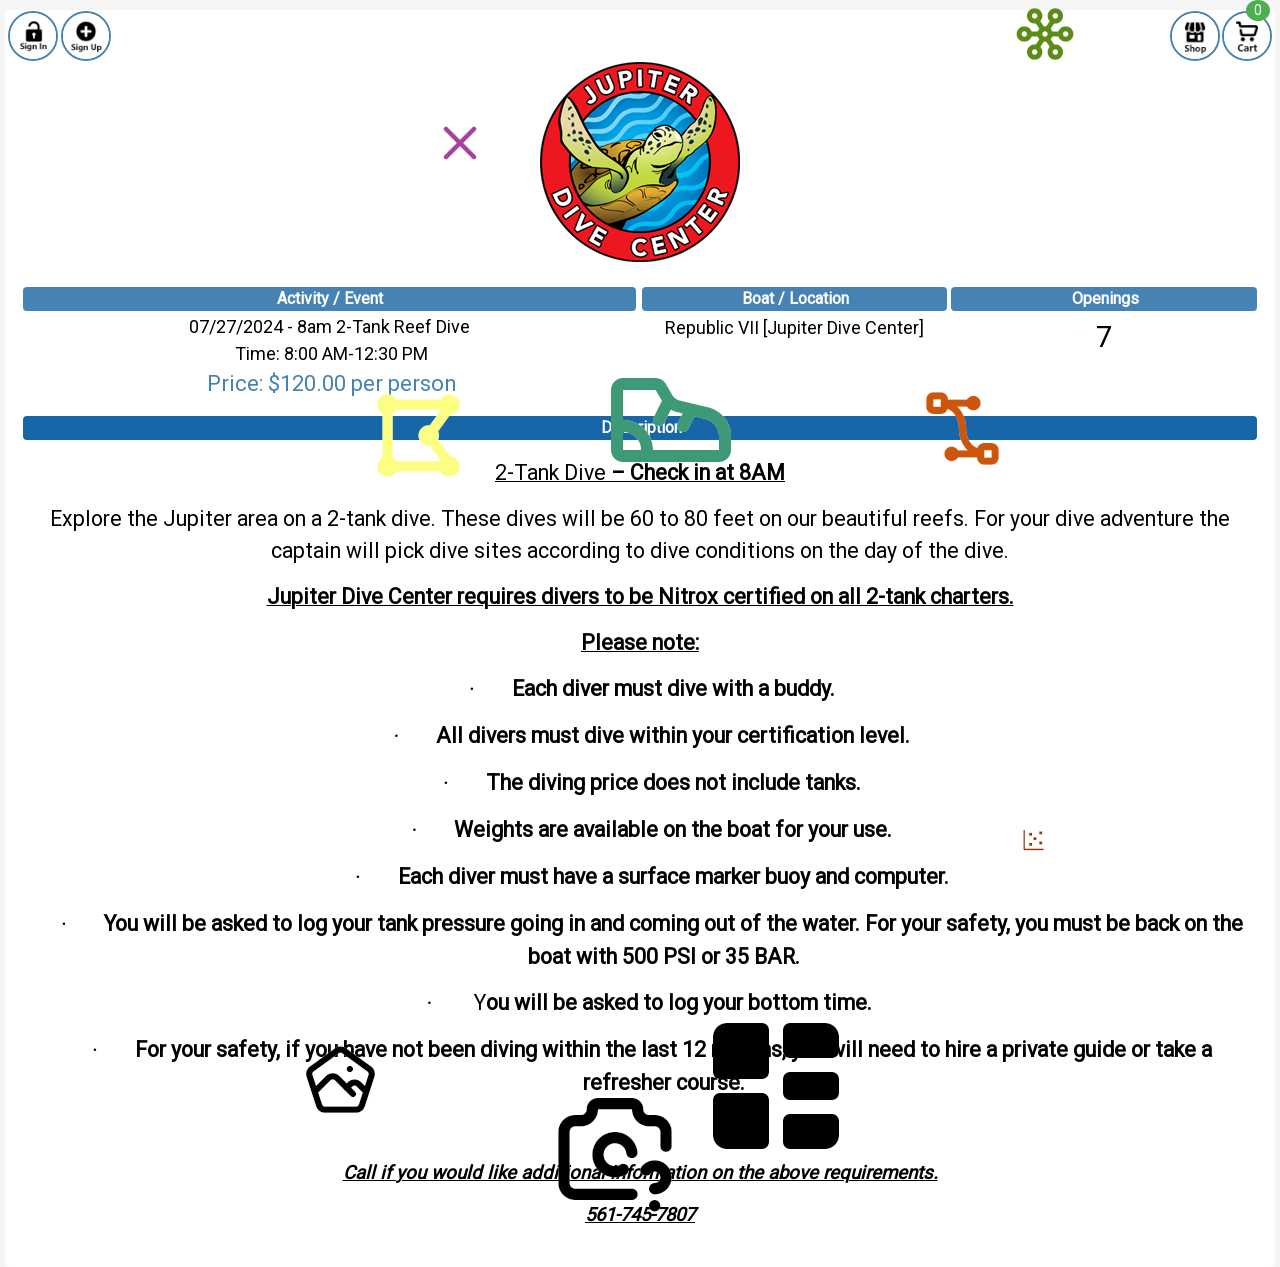 This screenshot has width=1280, height=1267. What do you see at coordinates (776, 1086) in the screenshot?
I see `switch to split board layout view` at bounding box center [776, 1086].